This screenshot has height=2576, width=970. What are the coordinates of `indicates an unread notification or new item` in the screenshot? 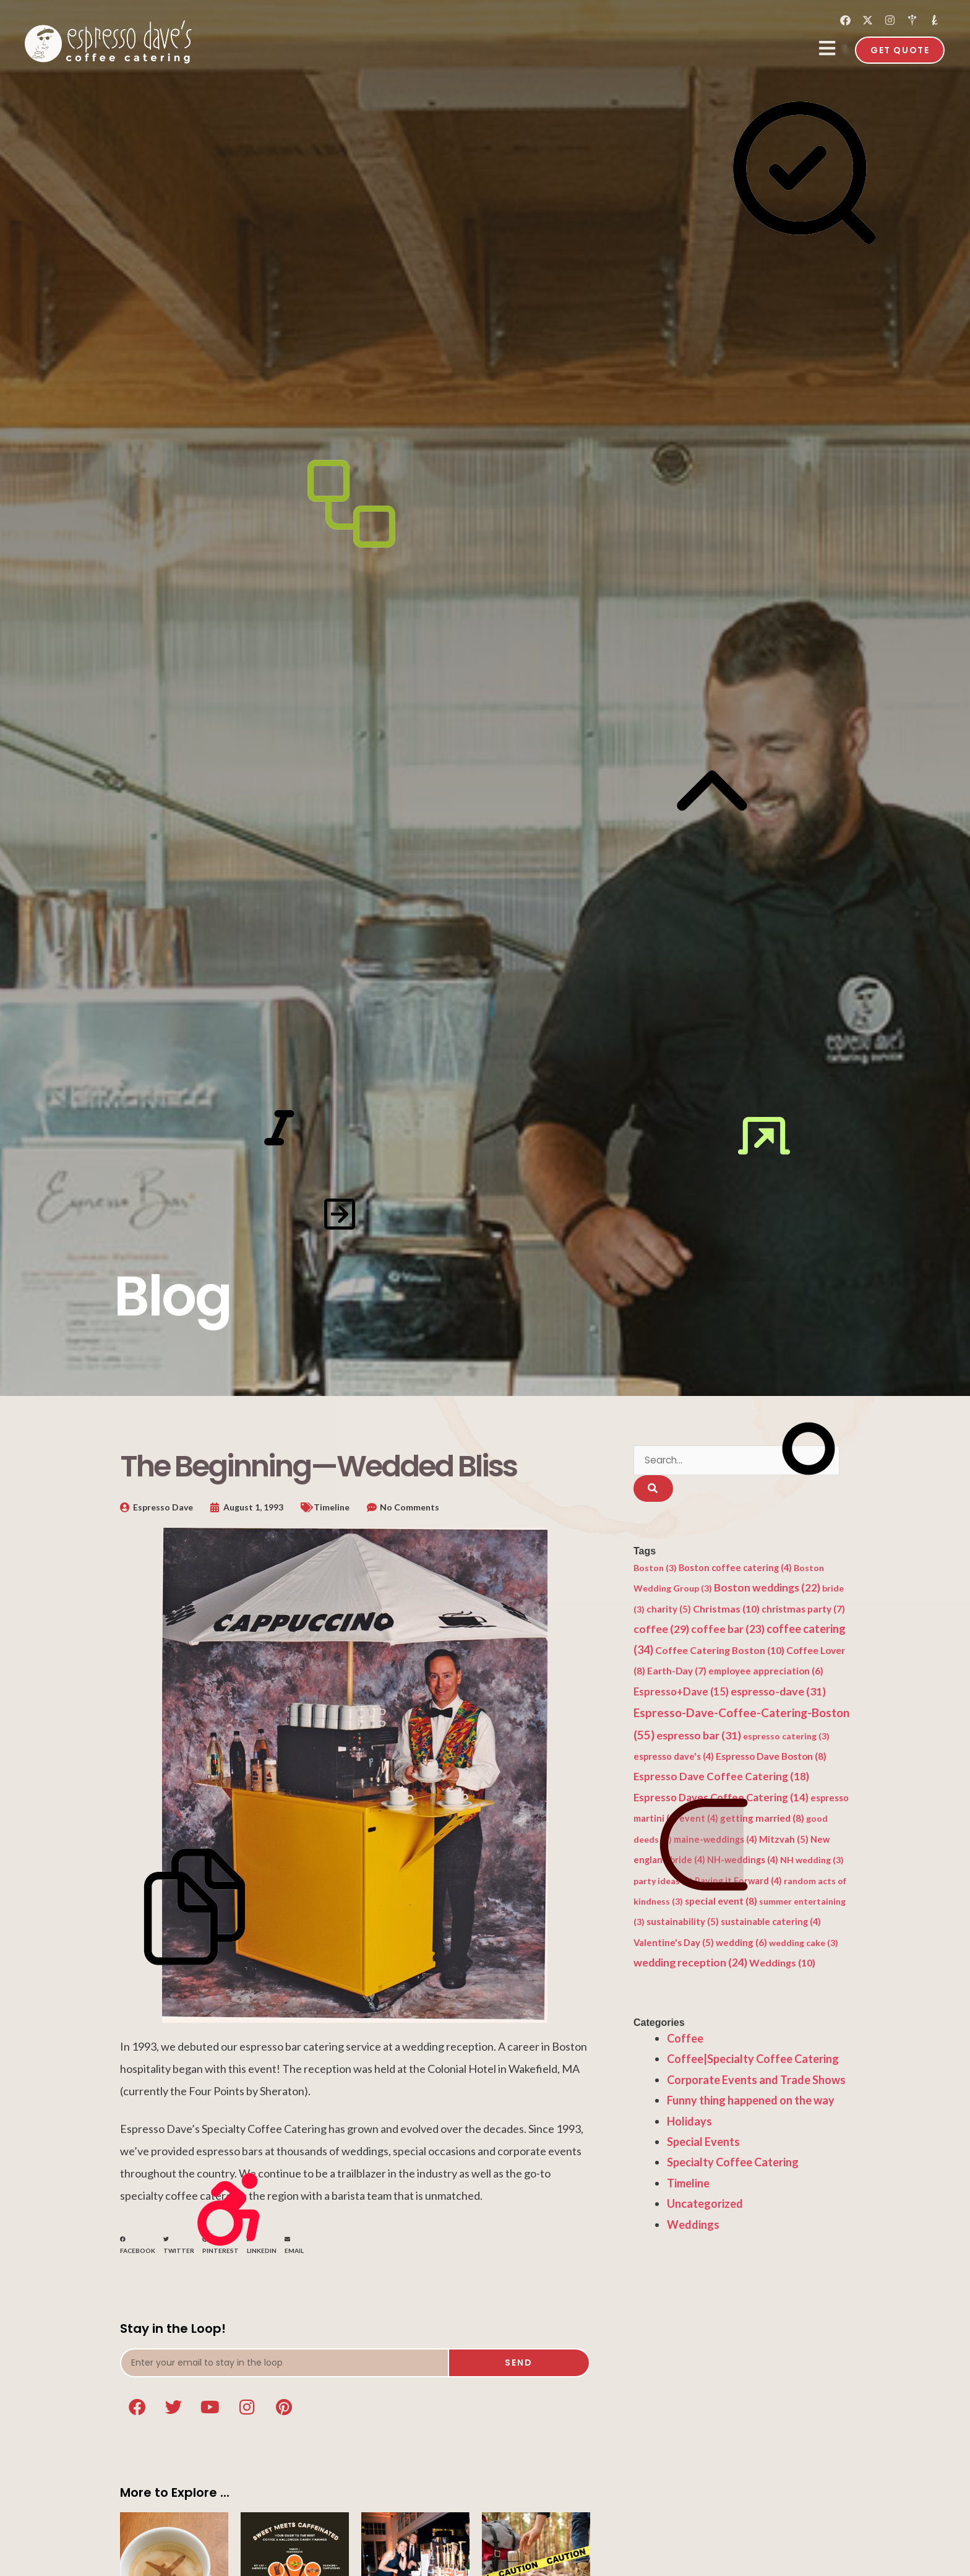 It's located at (809, 1449).